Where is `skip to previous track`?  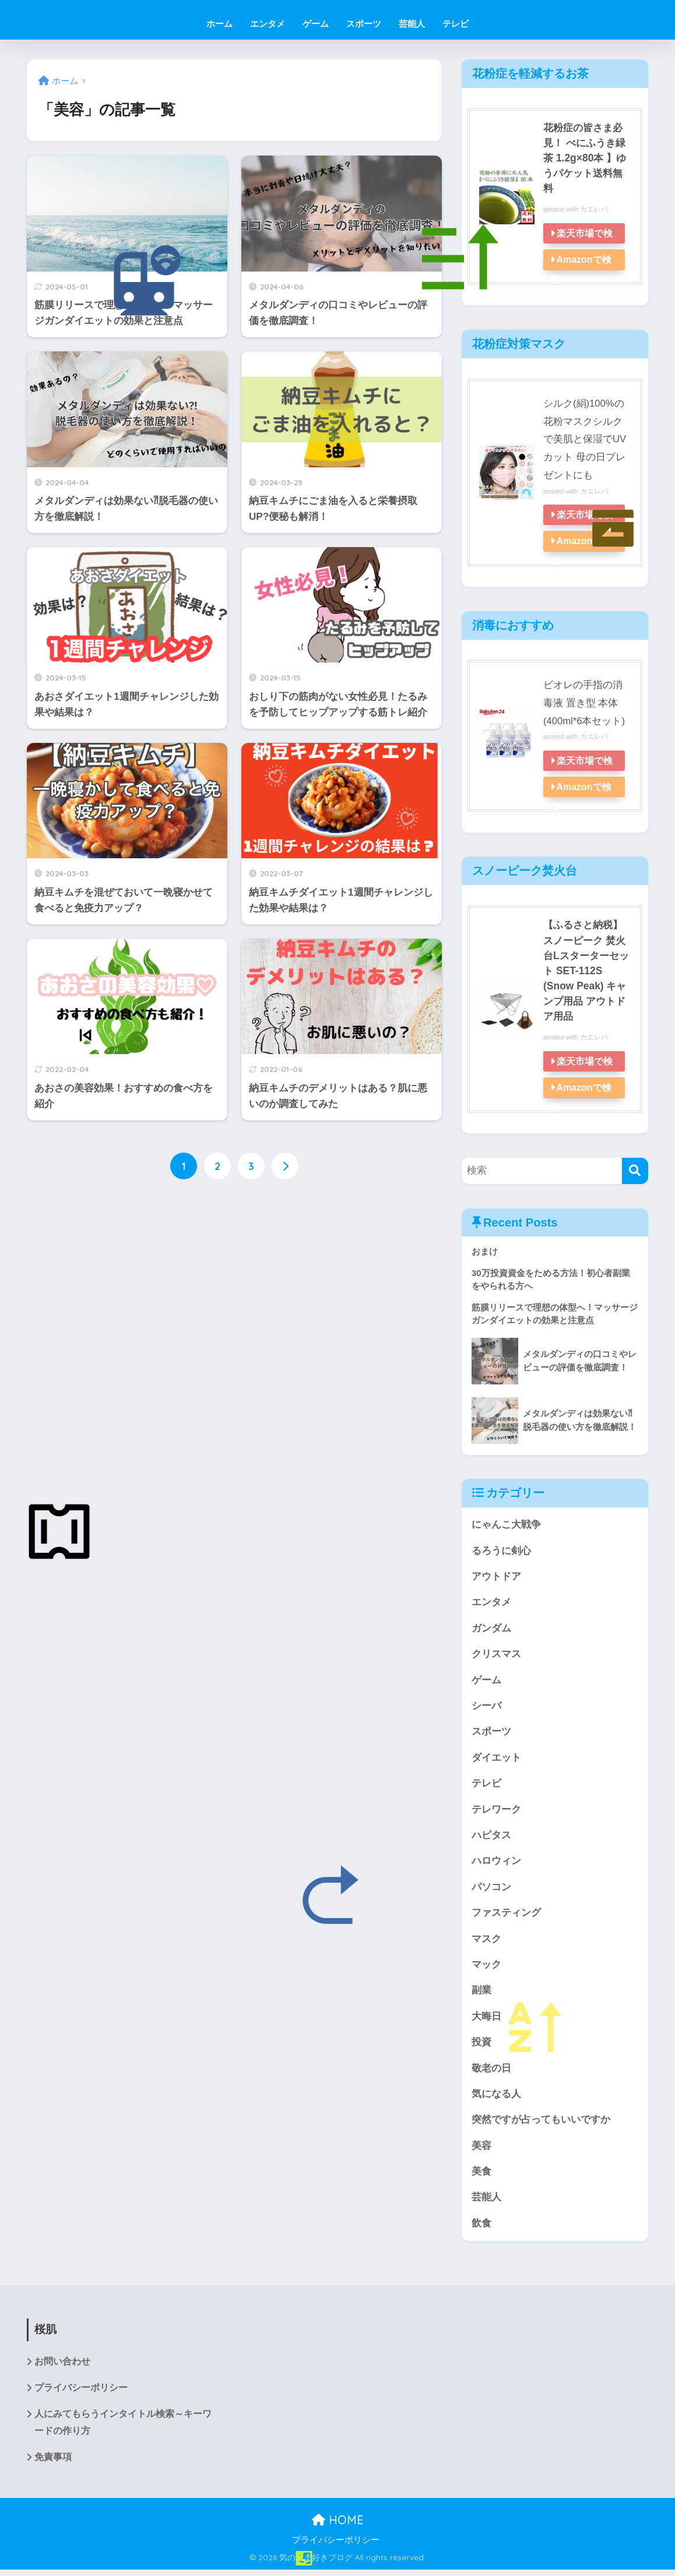 skip to previous track is located at coordinates (86, 1035).